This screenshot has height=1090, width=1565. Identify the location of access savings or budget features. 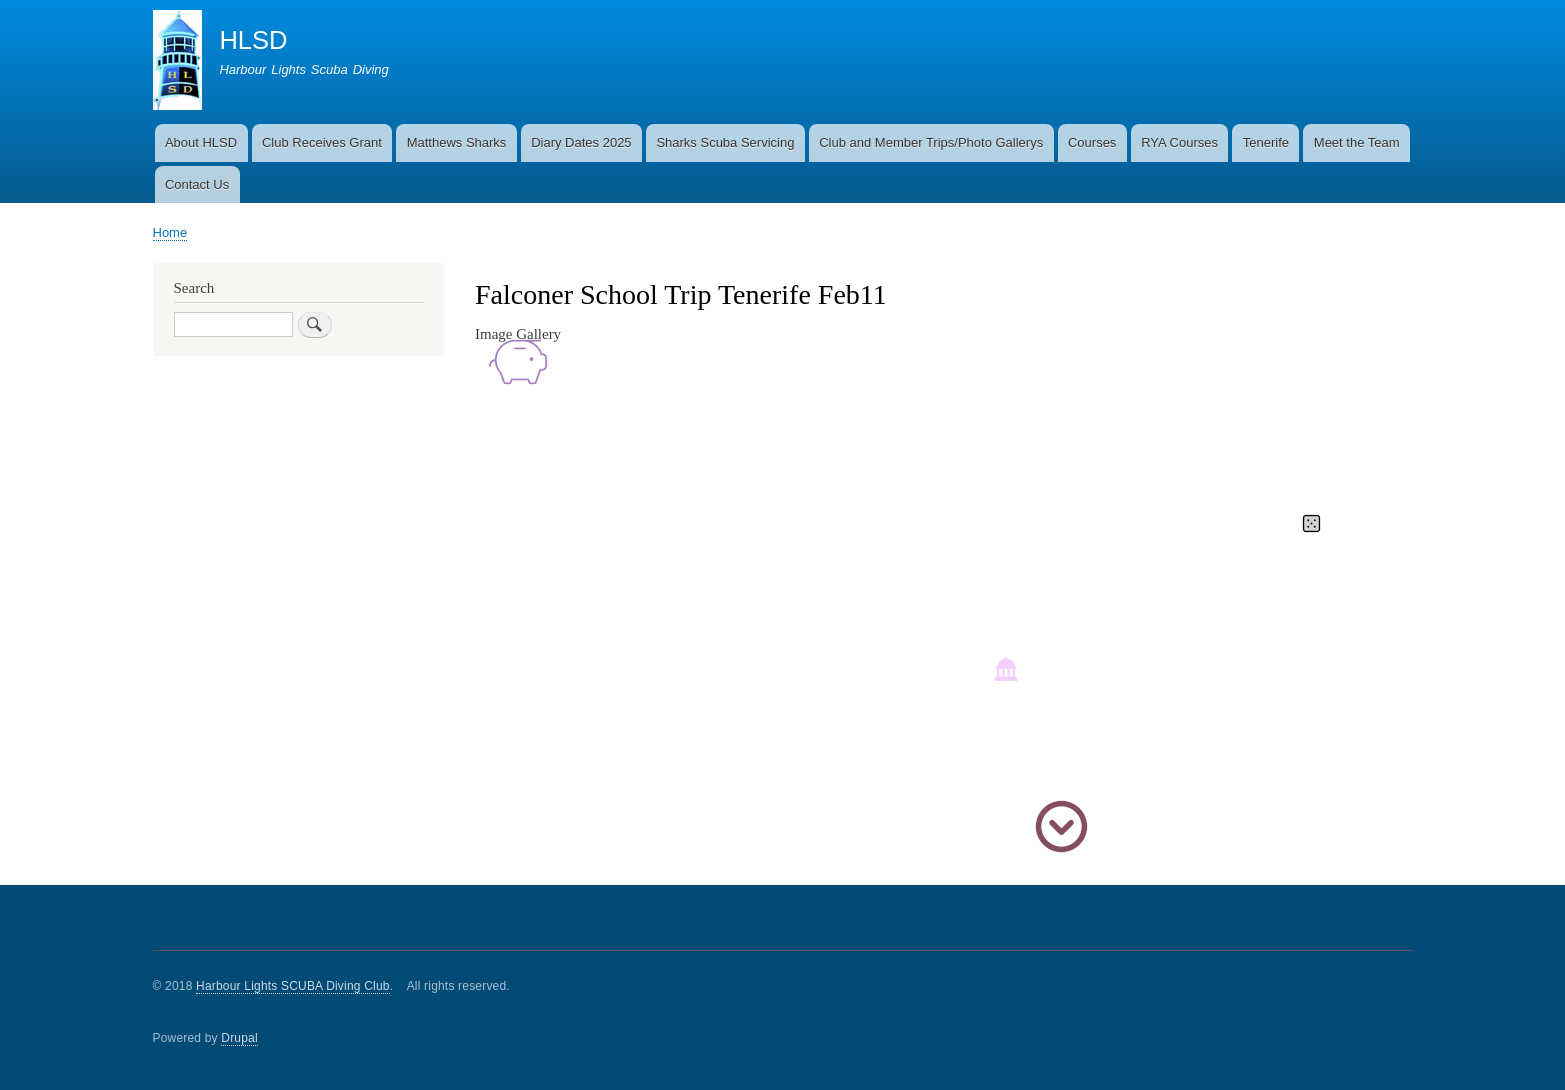
(519, 362).